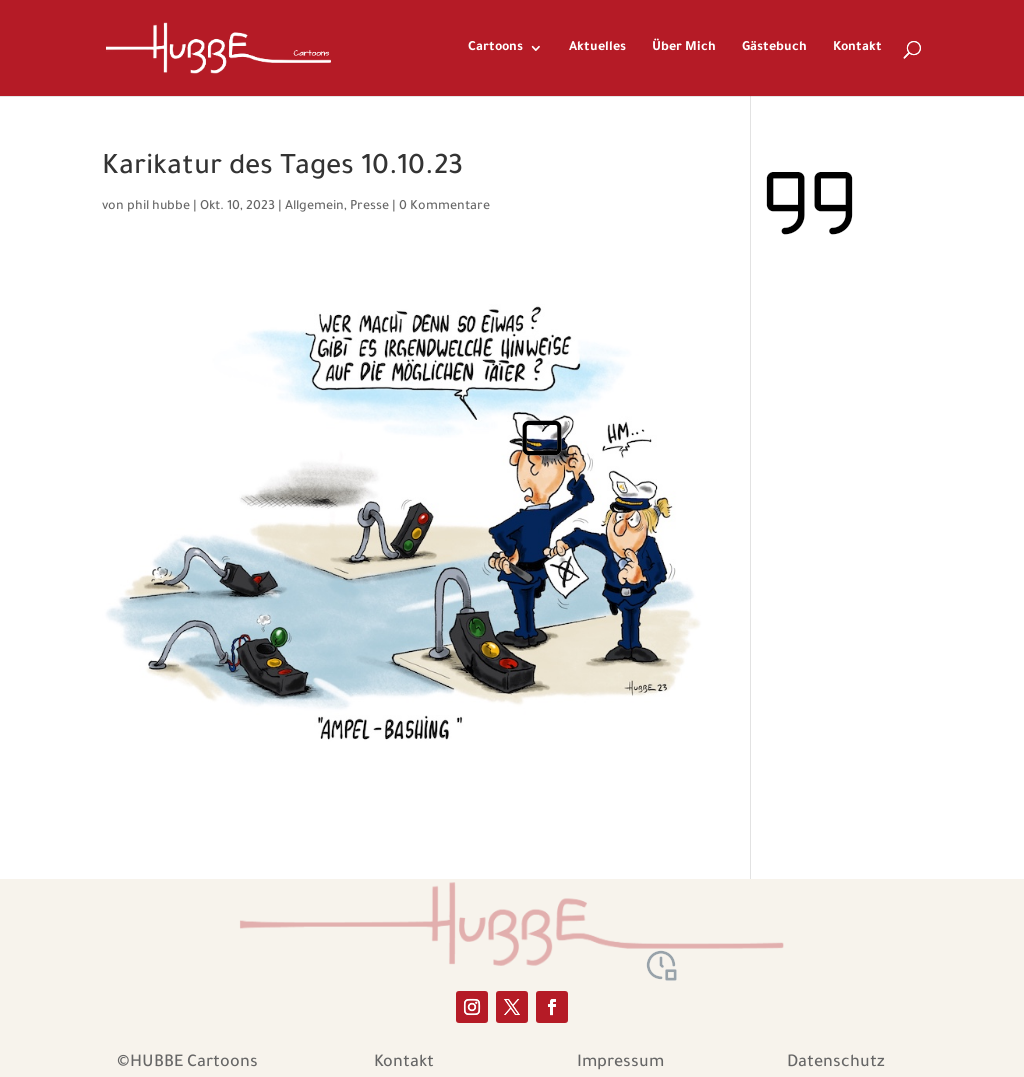 Image resolution: width=1024 pixels, height=1077 pixels. I want to click on stop a running timer, so click(661, 965).